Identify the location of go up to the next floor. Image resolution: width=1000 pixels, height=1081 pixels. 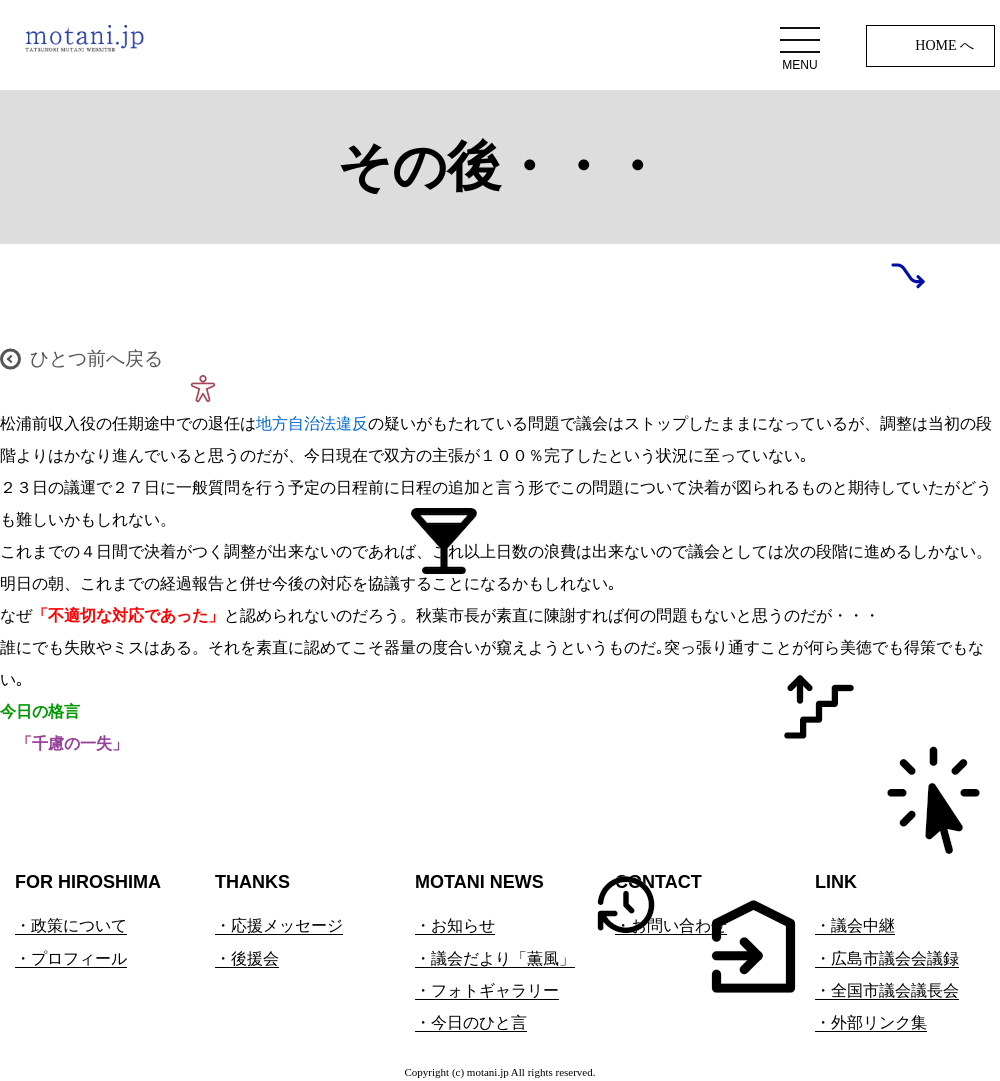
(819, 707).